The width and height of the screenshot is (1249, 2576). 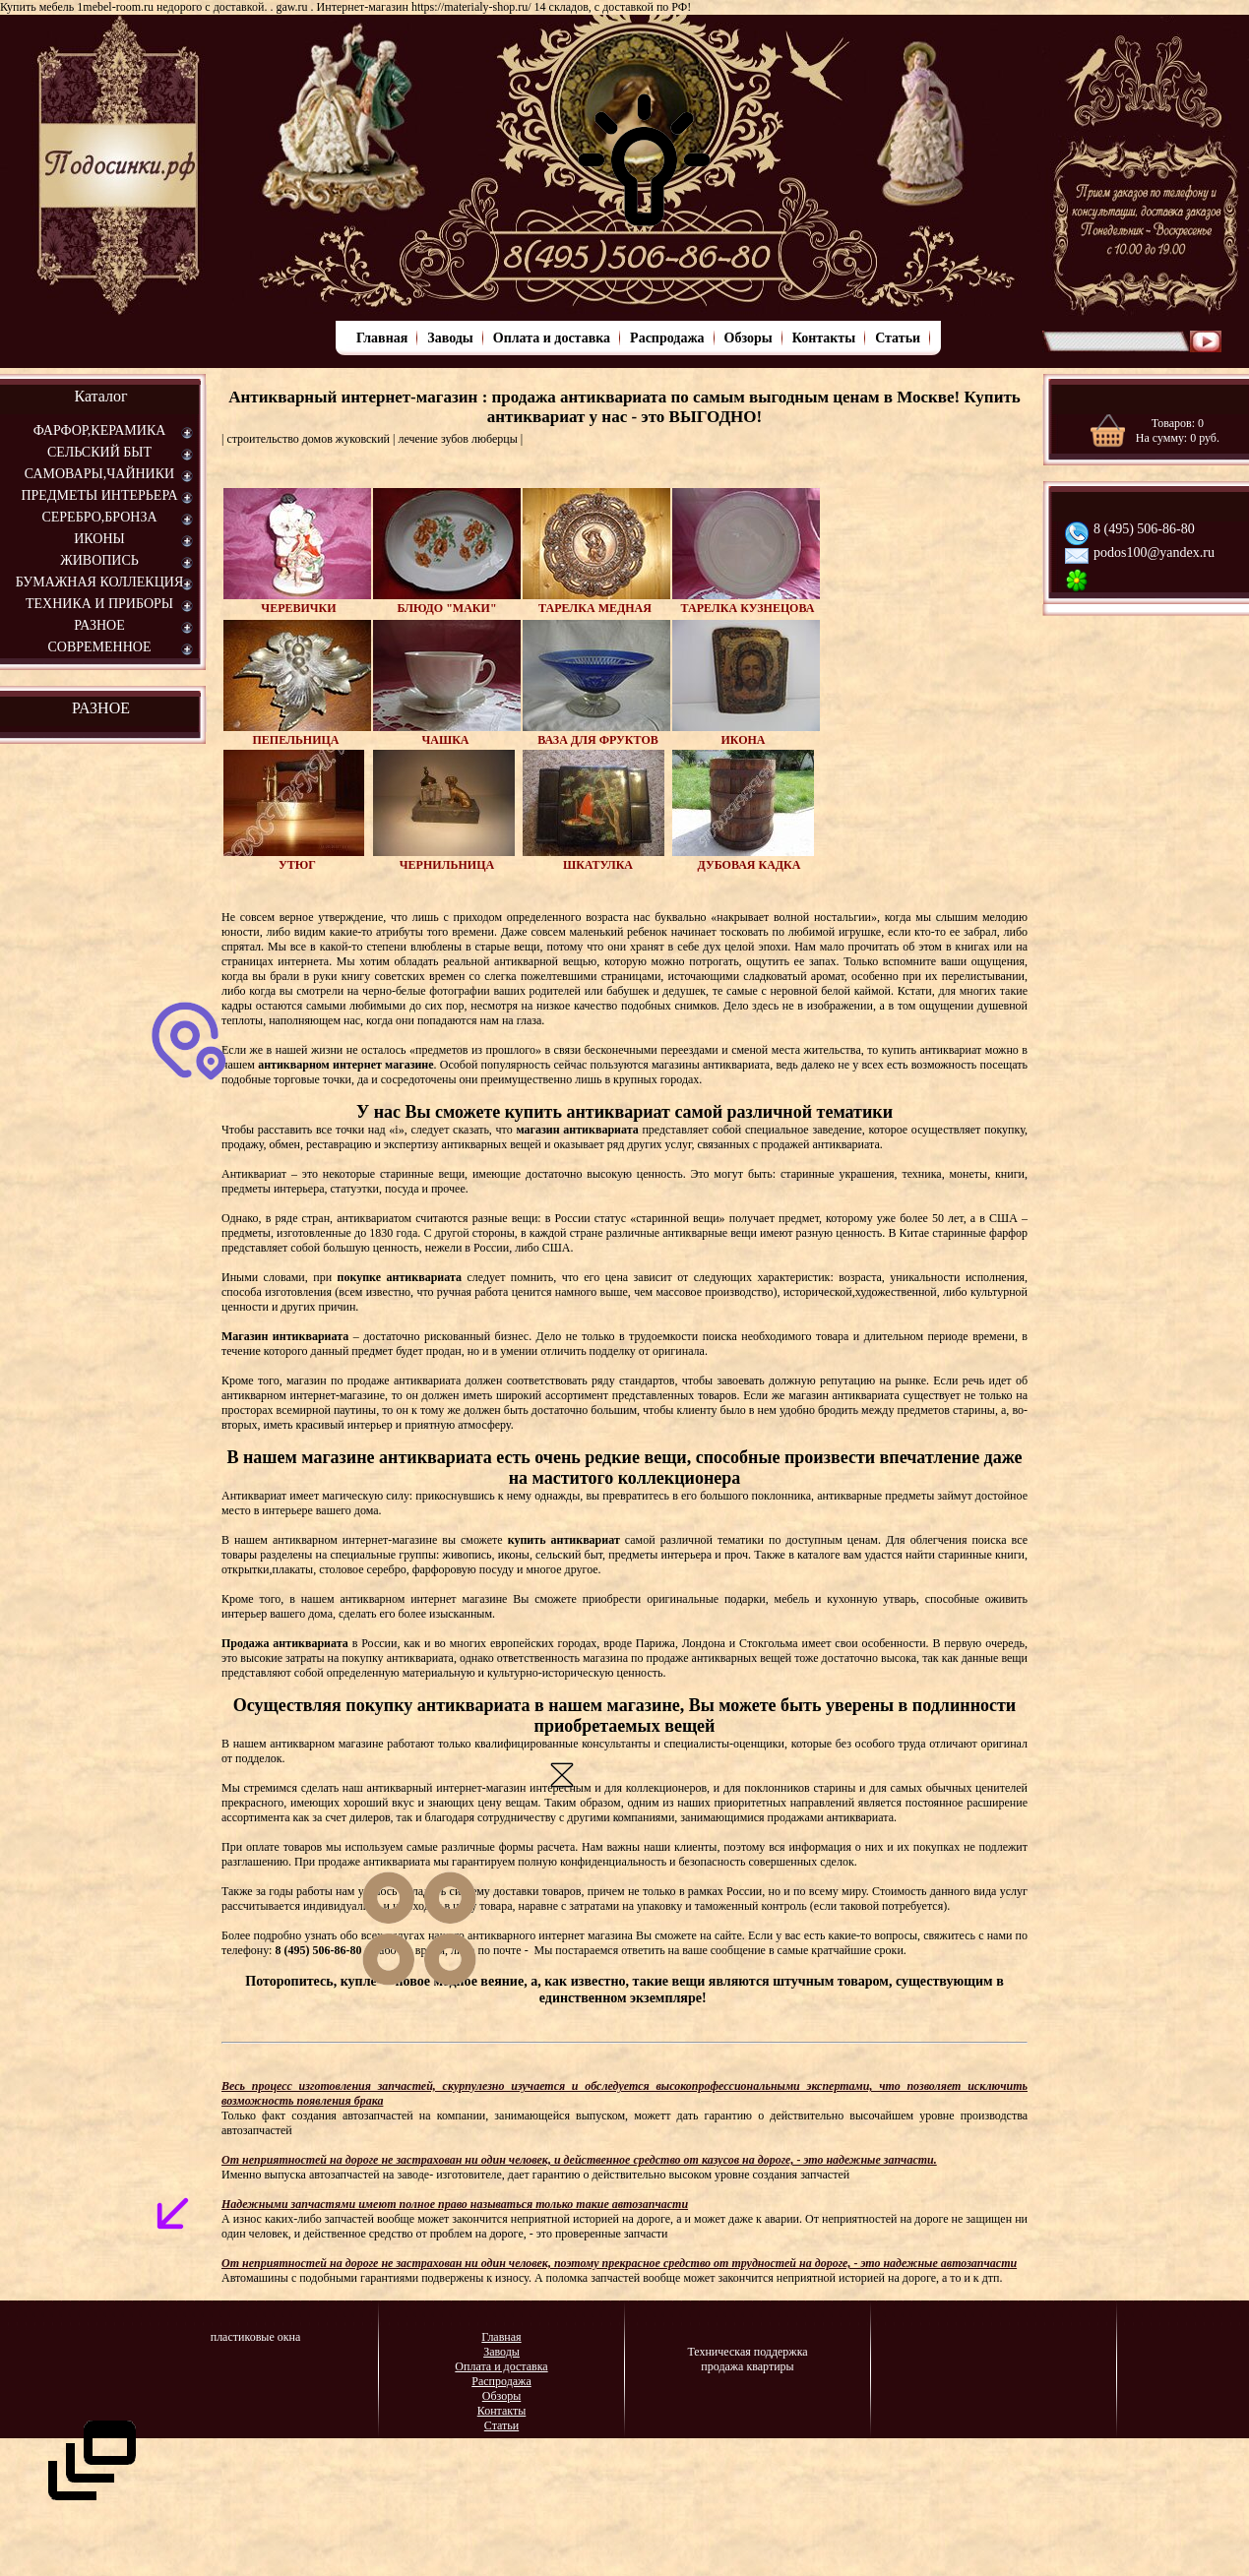 I want to click on add a new location pin, so click(x=185, y=1039).